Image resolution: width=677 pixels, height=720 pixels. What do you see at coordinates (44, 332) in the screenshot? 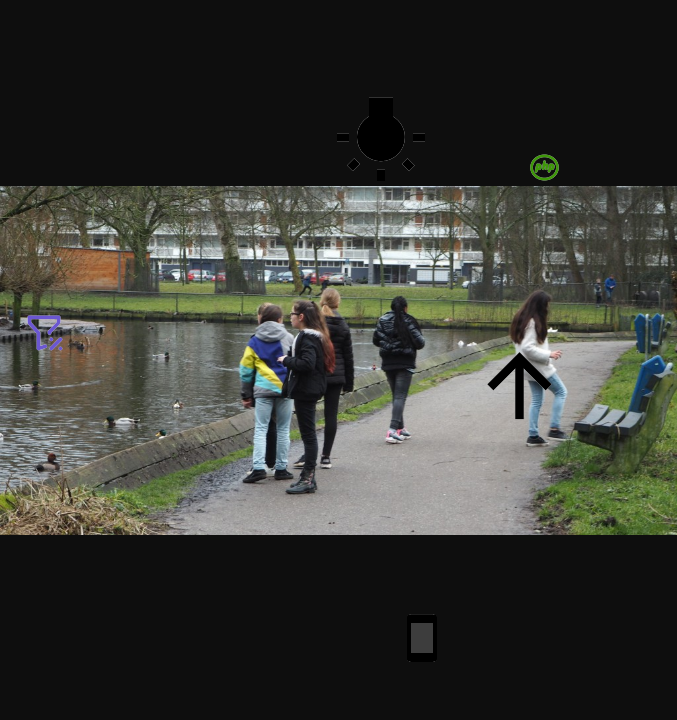
I see `filter results by discounted items` at bounding box center [44, 332].